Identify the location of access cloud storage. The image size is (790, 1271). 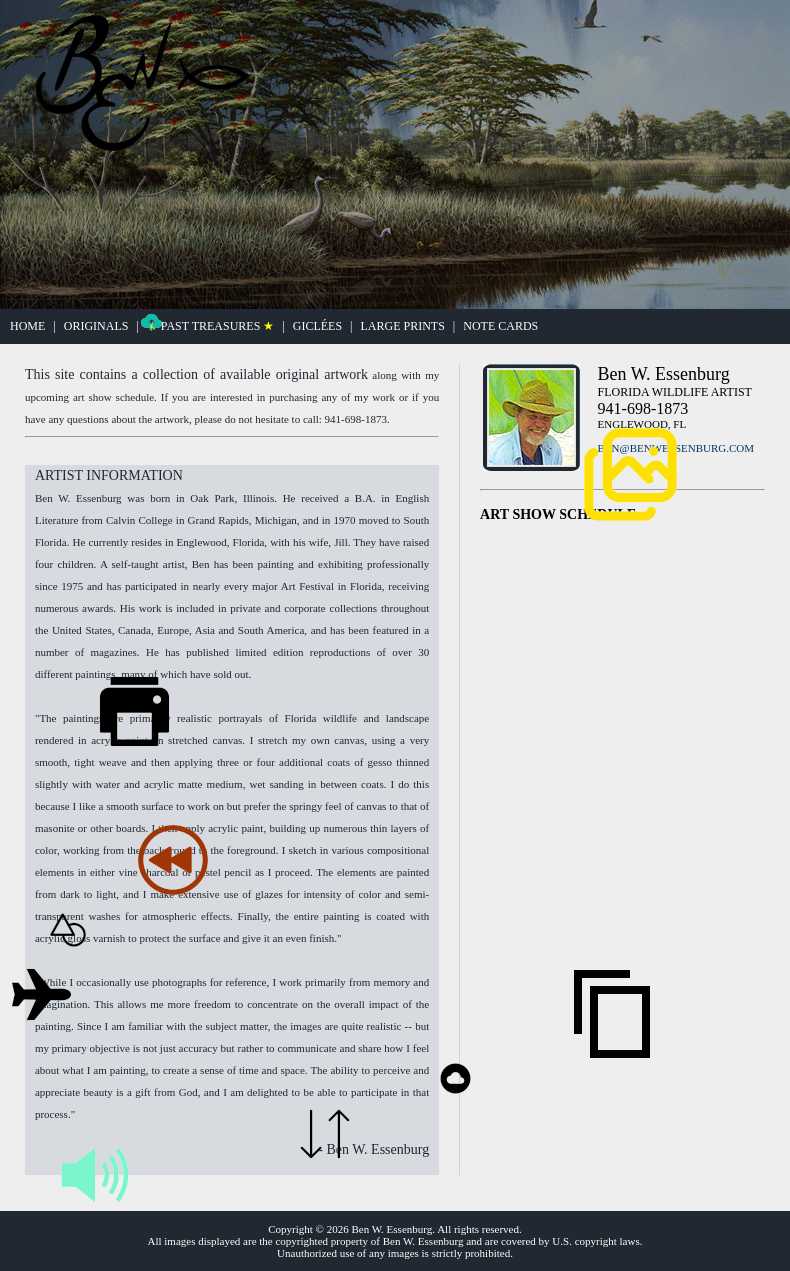
(455, 1078).